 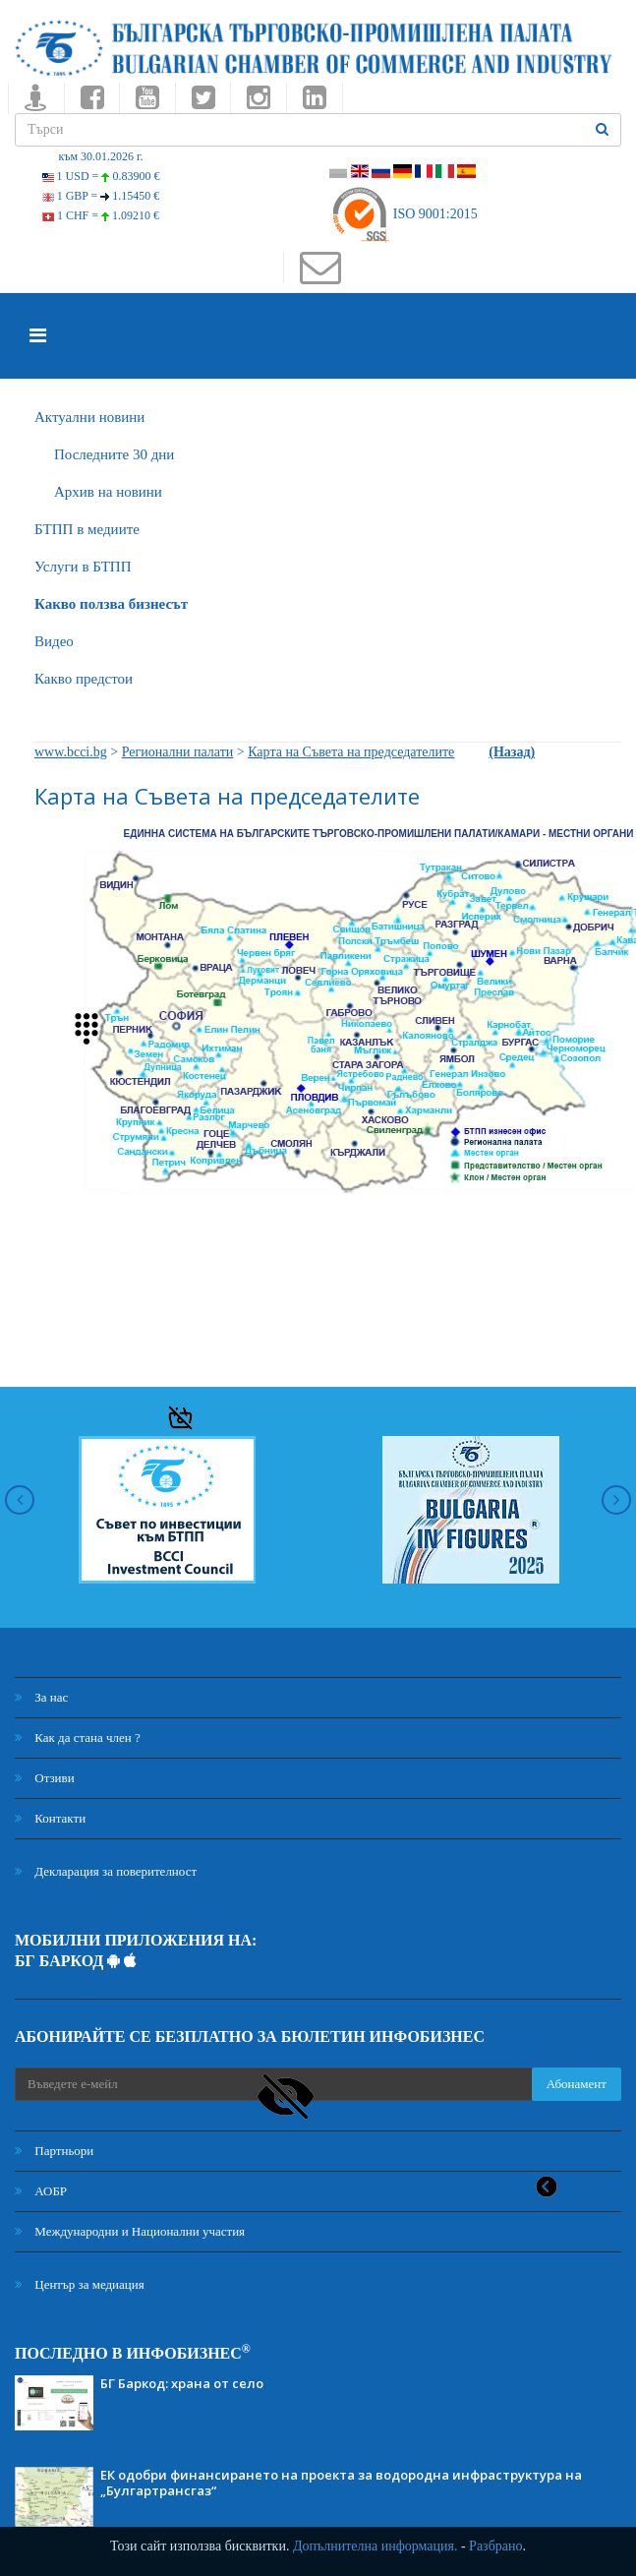 What do you see at coordinates (87, 1029) in the screenshot?
I see `open the phone dialer` at bounding box center [87, 1029].